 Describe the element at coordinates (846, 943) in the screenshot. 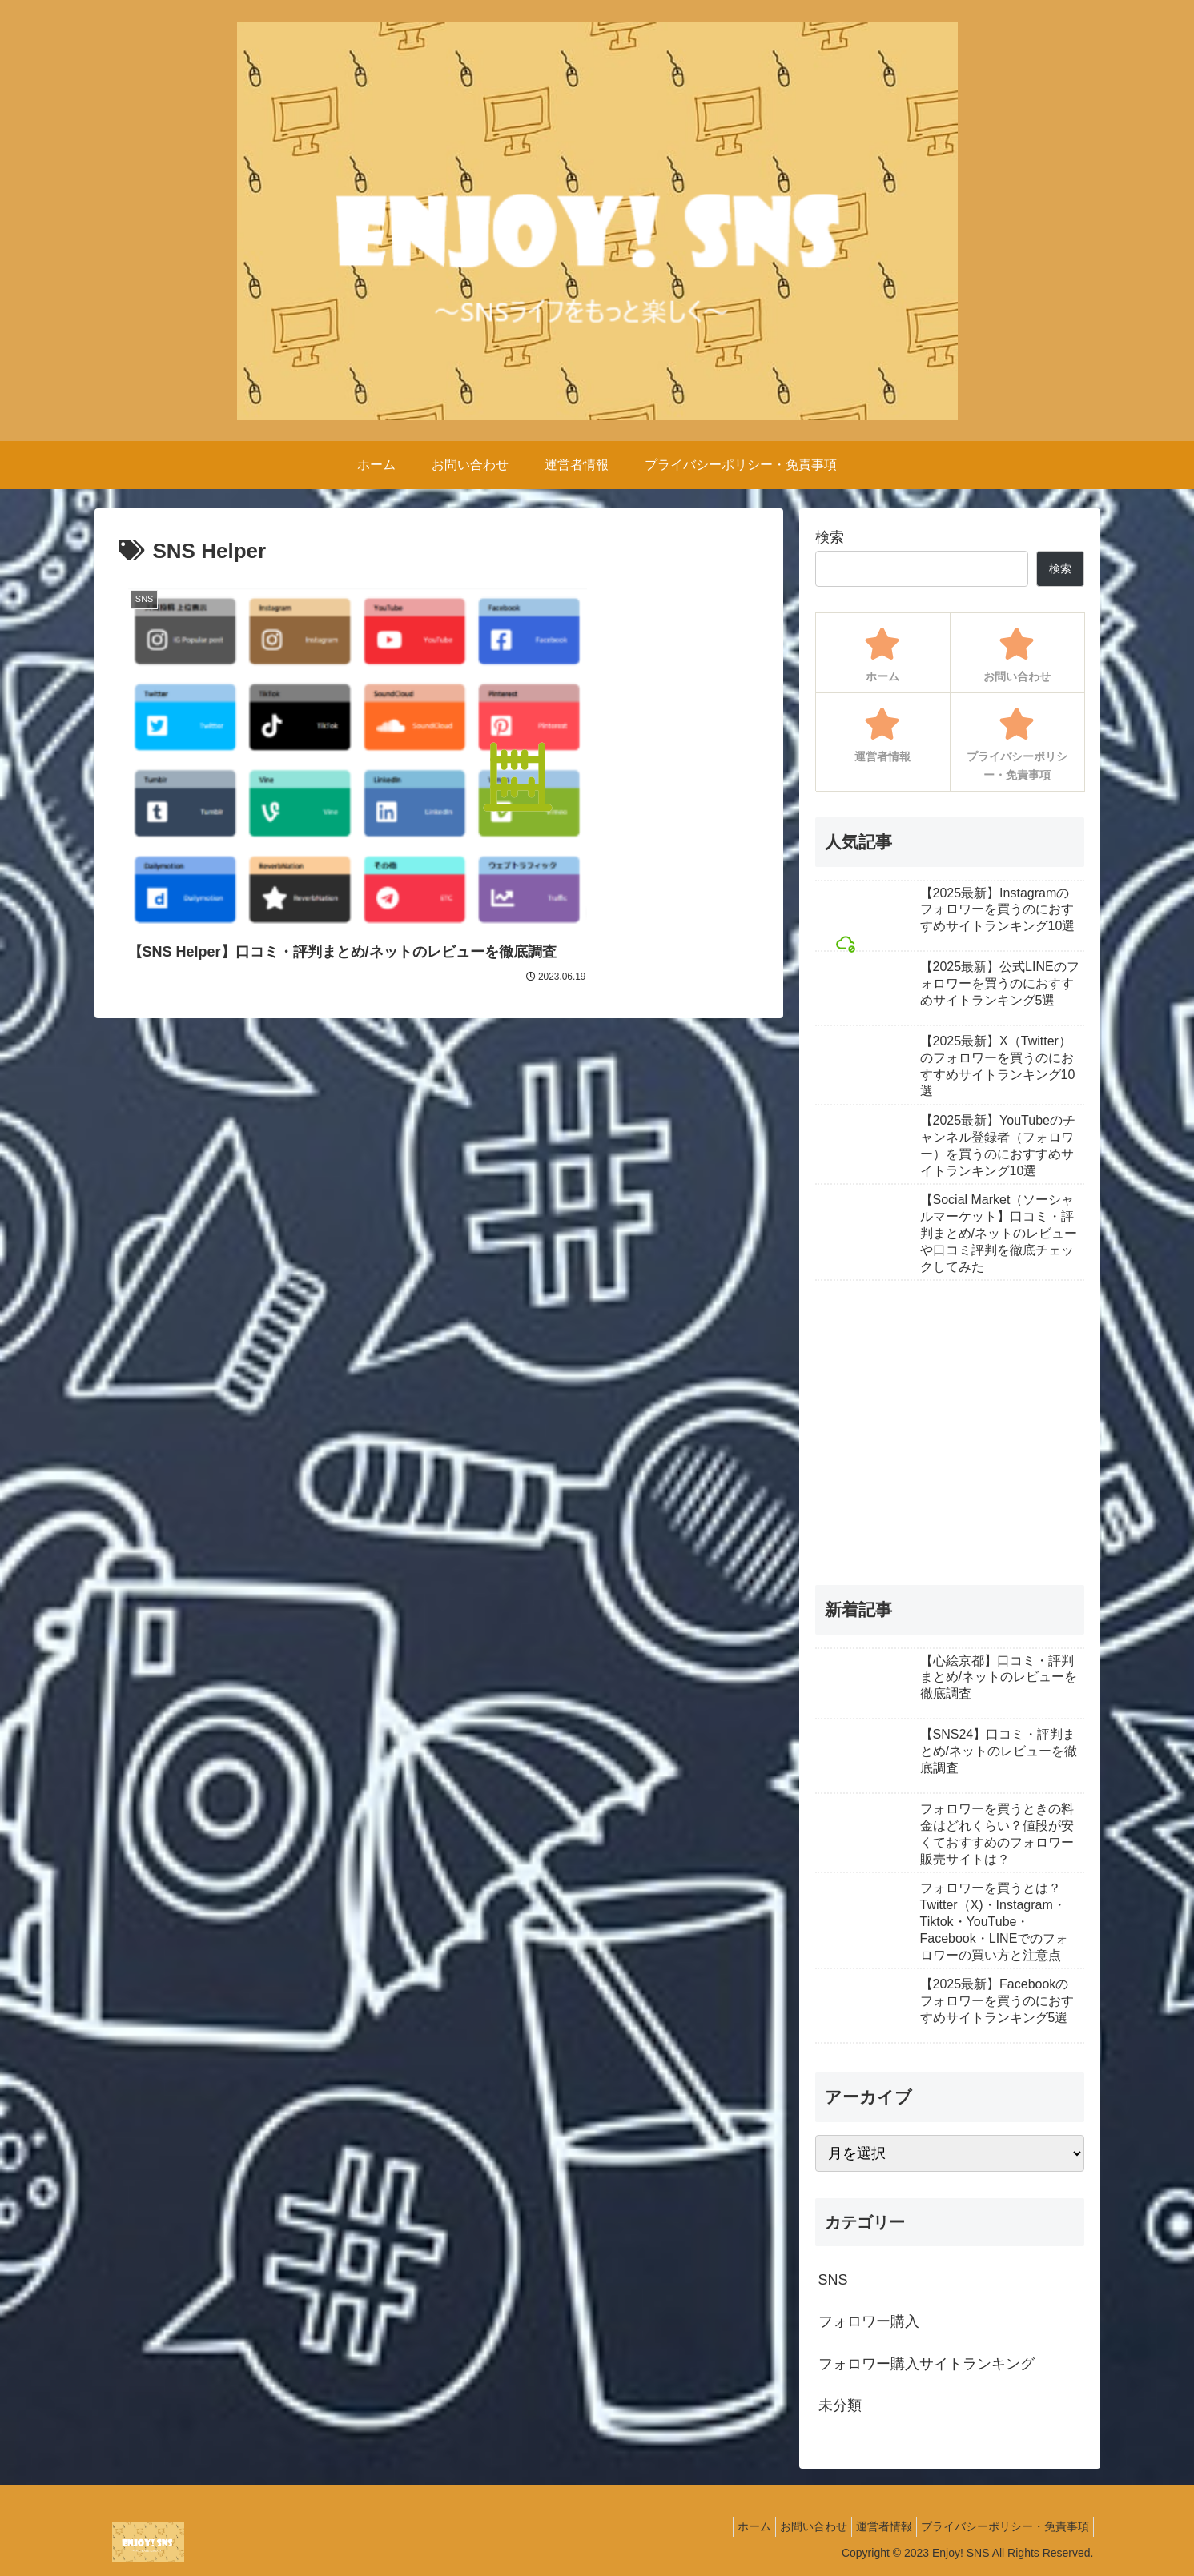

I see `cancel cloud upload or sync` at that location.